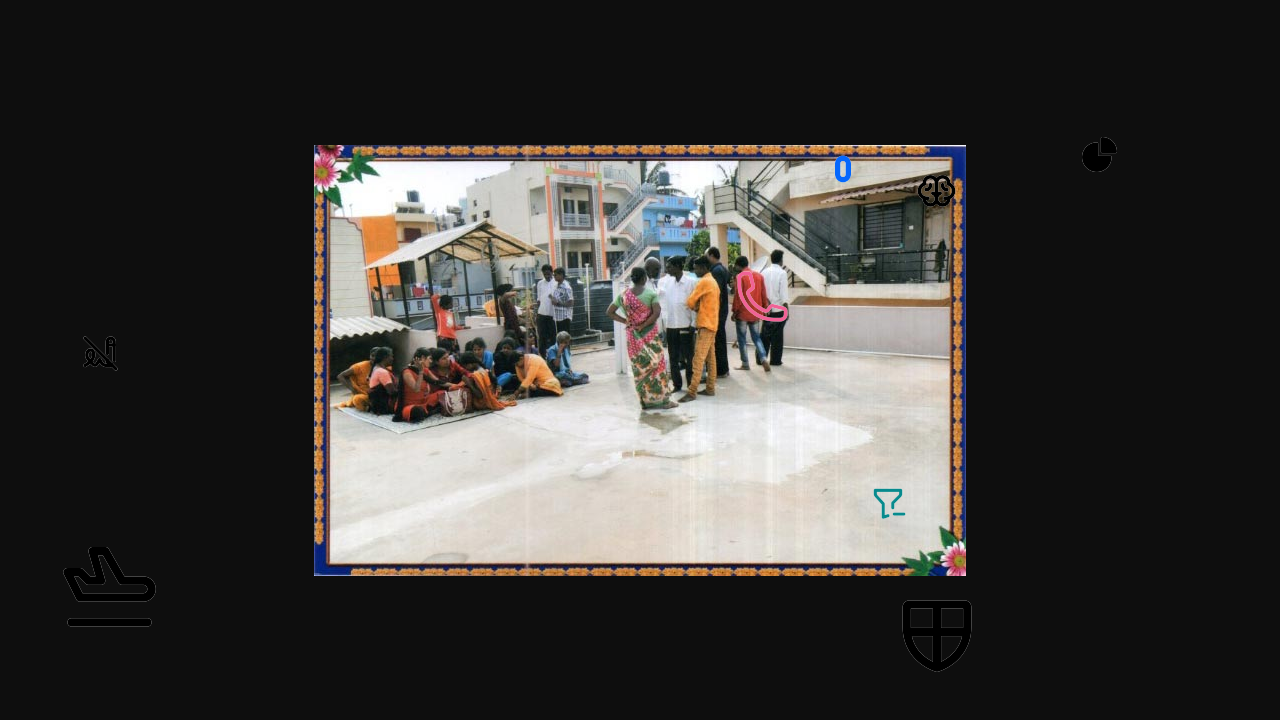  What do you see at coordinates (888, 503) in the screenshot?
I see `remove a filter from current view` at bounding box center [888, 503].